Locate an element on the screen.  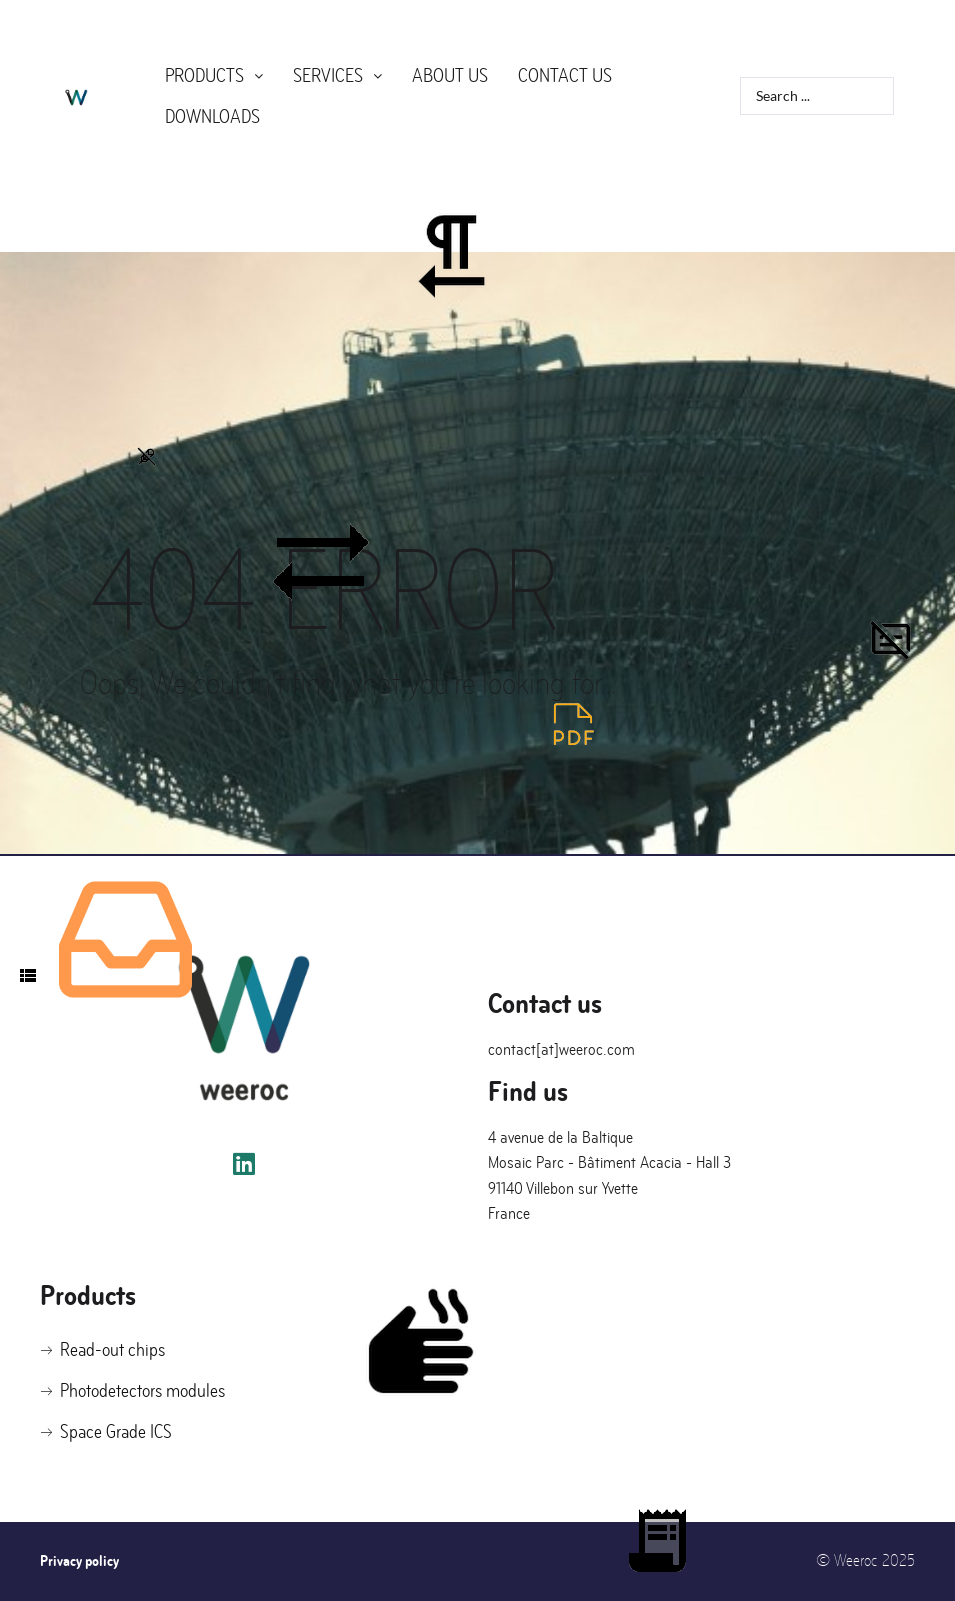
view receipt or transaction details is located at coordinates (657, 1540).